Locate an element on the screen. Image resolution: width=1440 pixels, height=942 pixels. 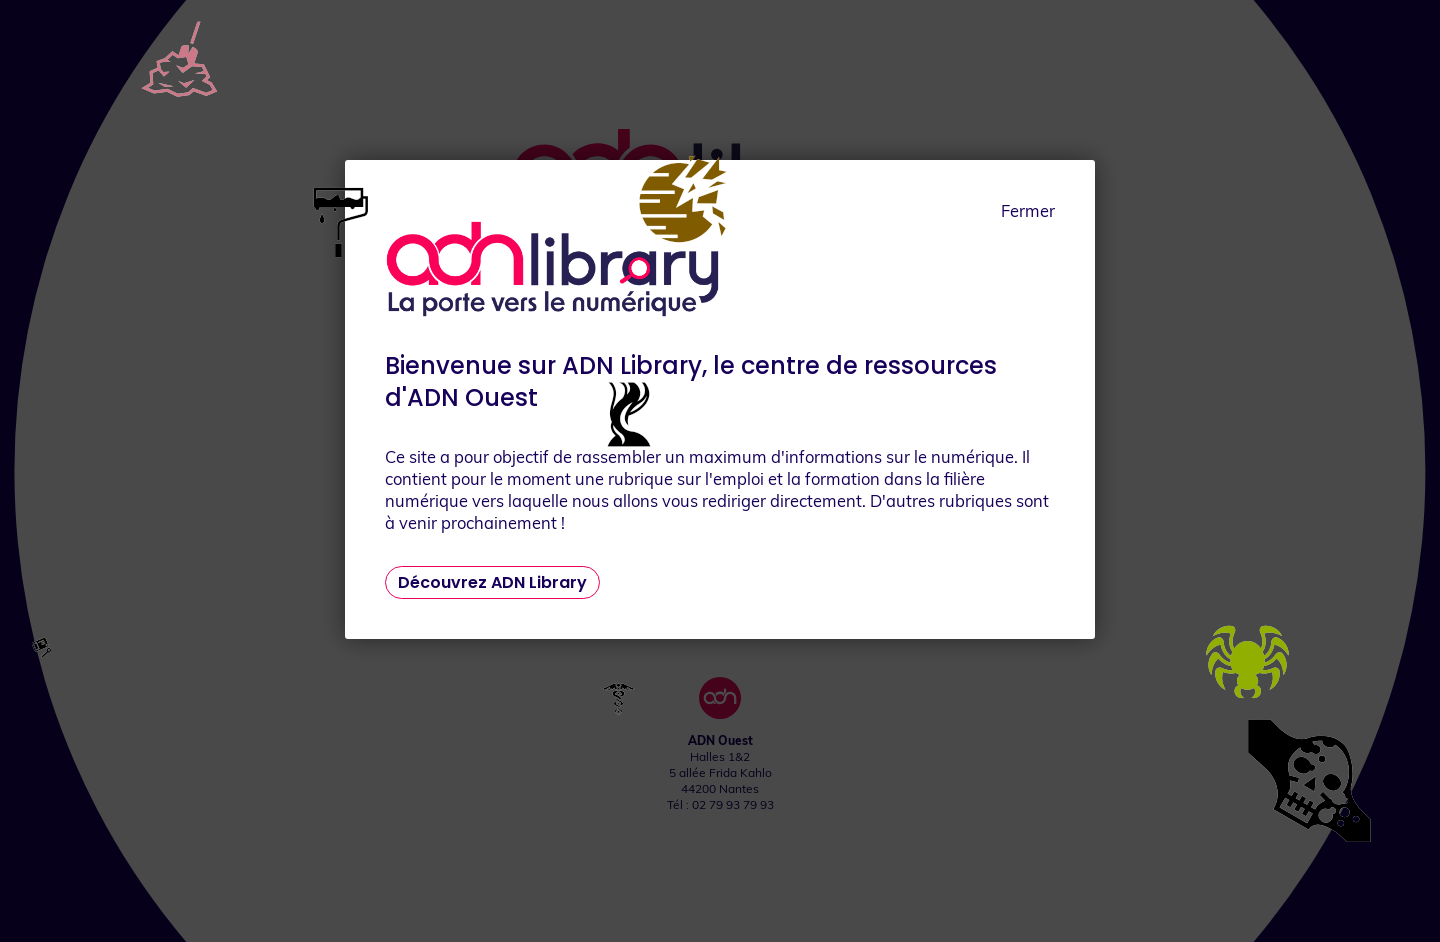
indicates pest or bug-related content is located at coordinates (1247, 659).